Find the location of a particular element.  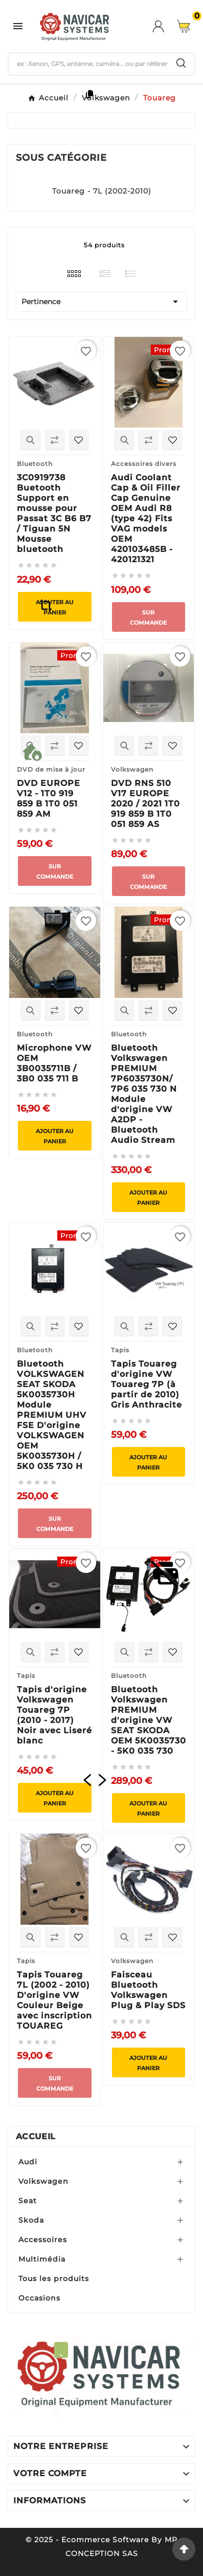

copy to clipboard is located at coordinates (89, 94).